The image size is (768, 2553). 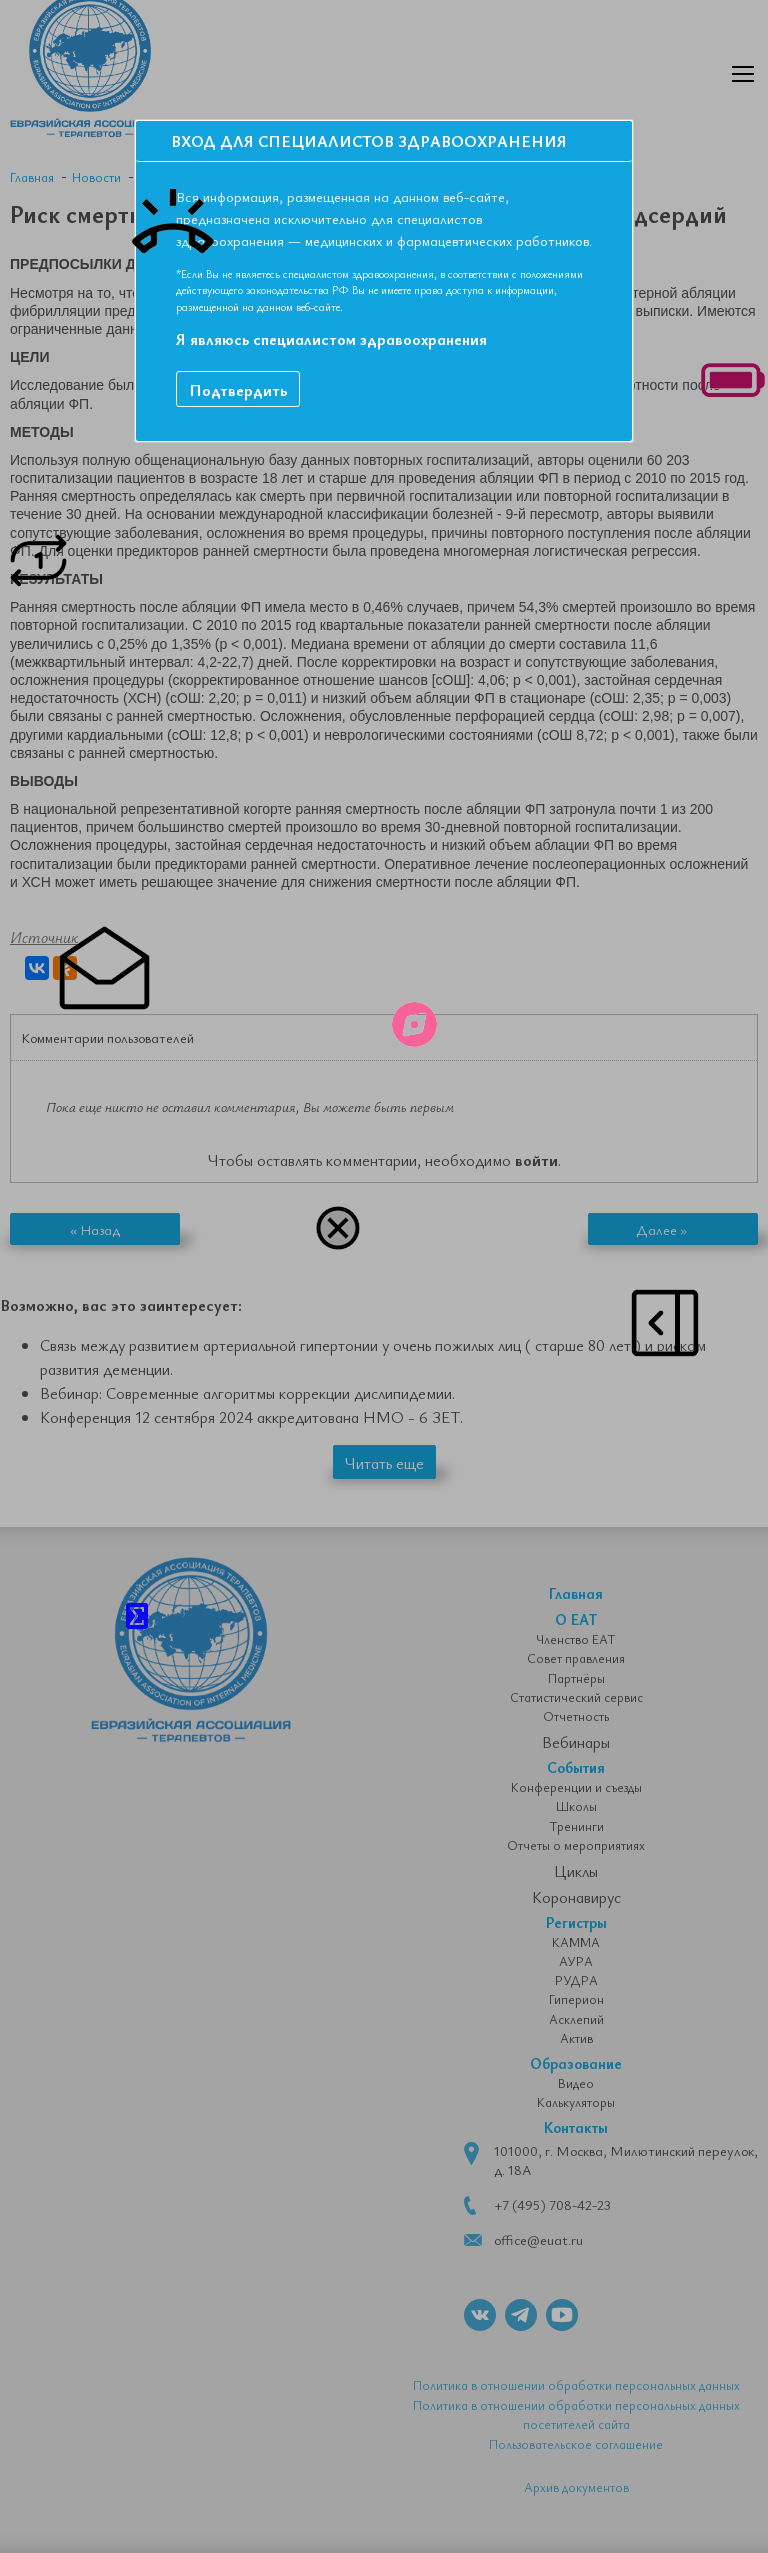 I want to click on repeat current track once, so click(x=38, y=560).